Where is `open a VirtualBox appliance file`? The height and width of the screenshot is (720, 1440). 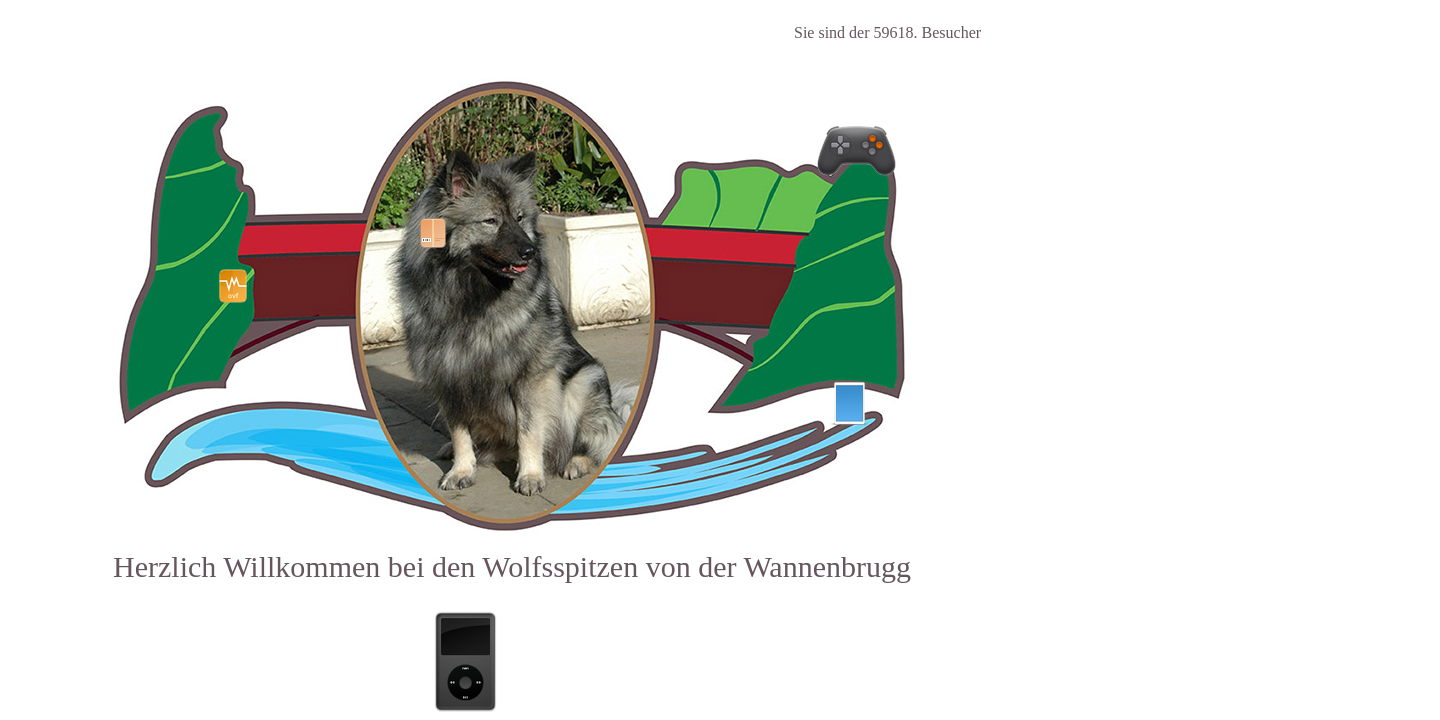 open a VirtualBox appliance file is located at coordinates (233, 286).